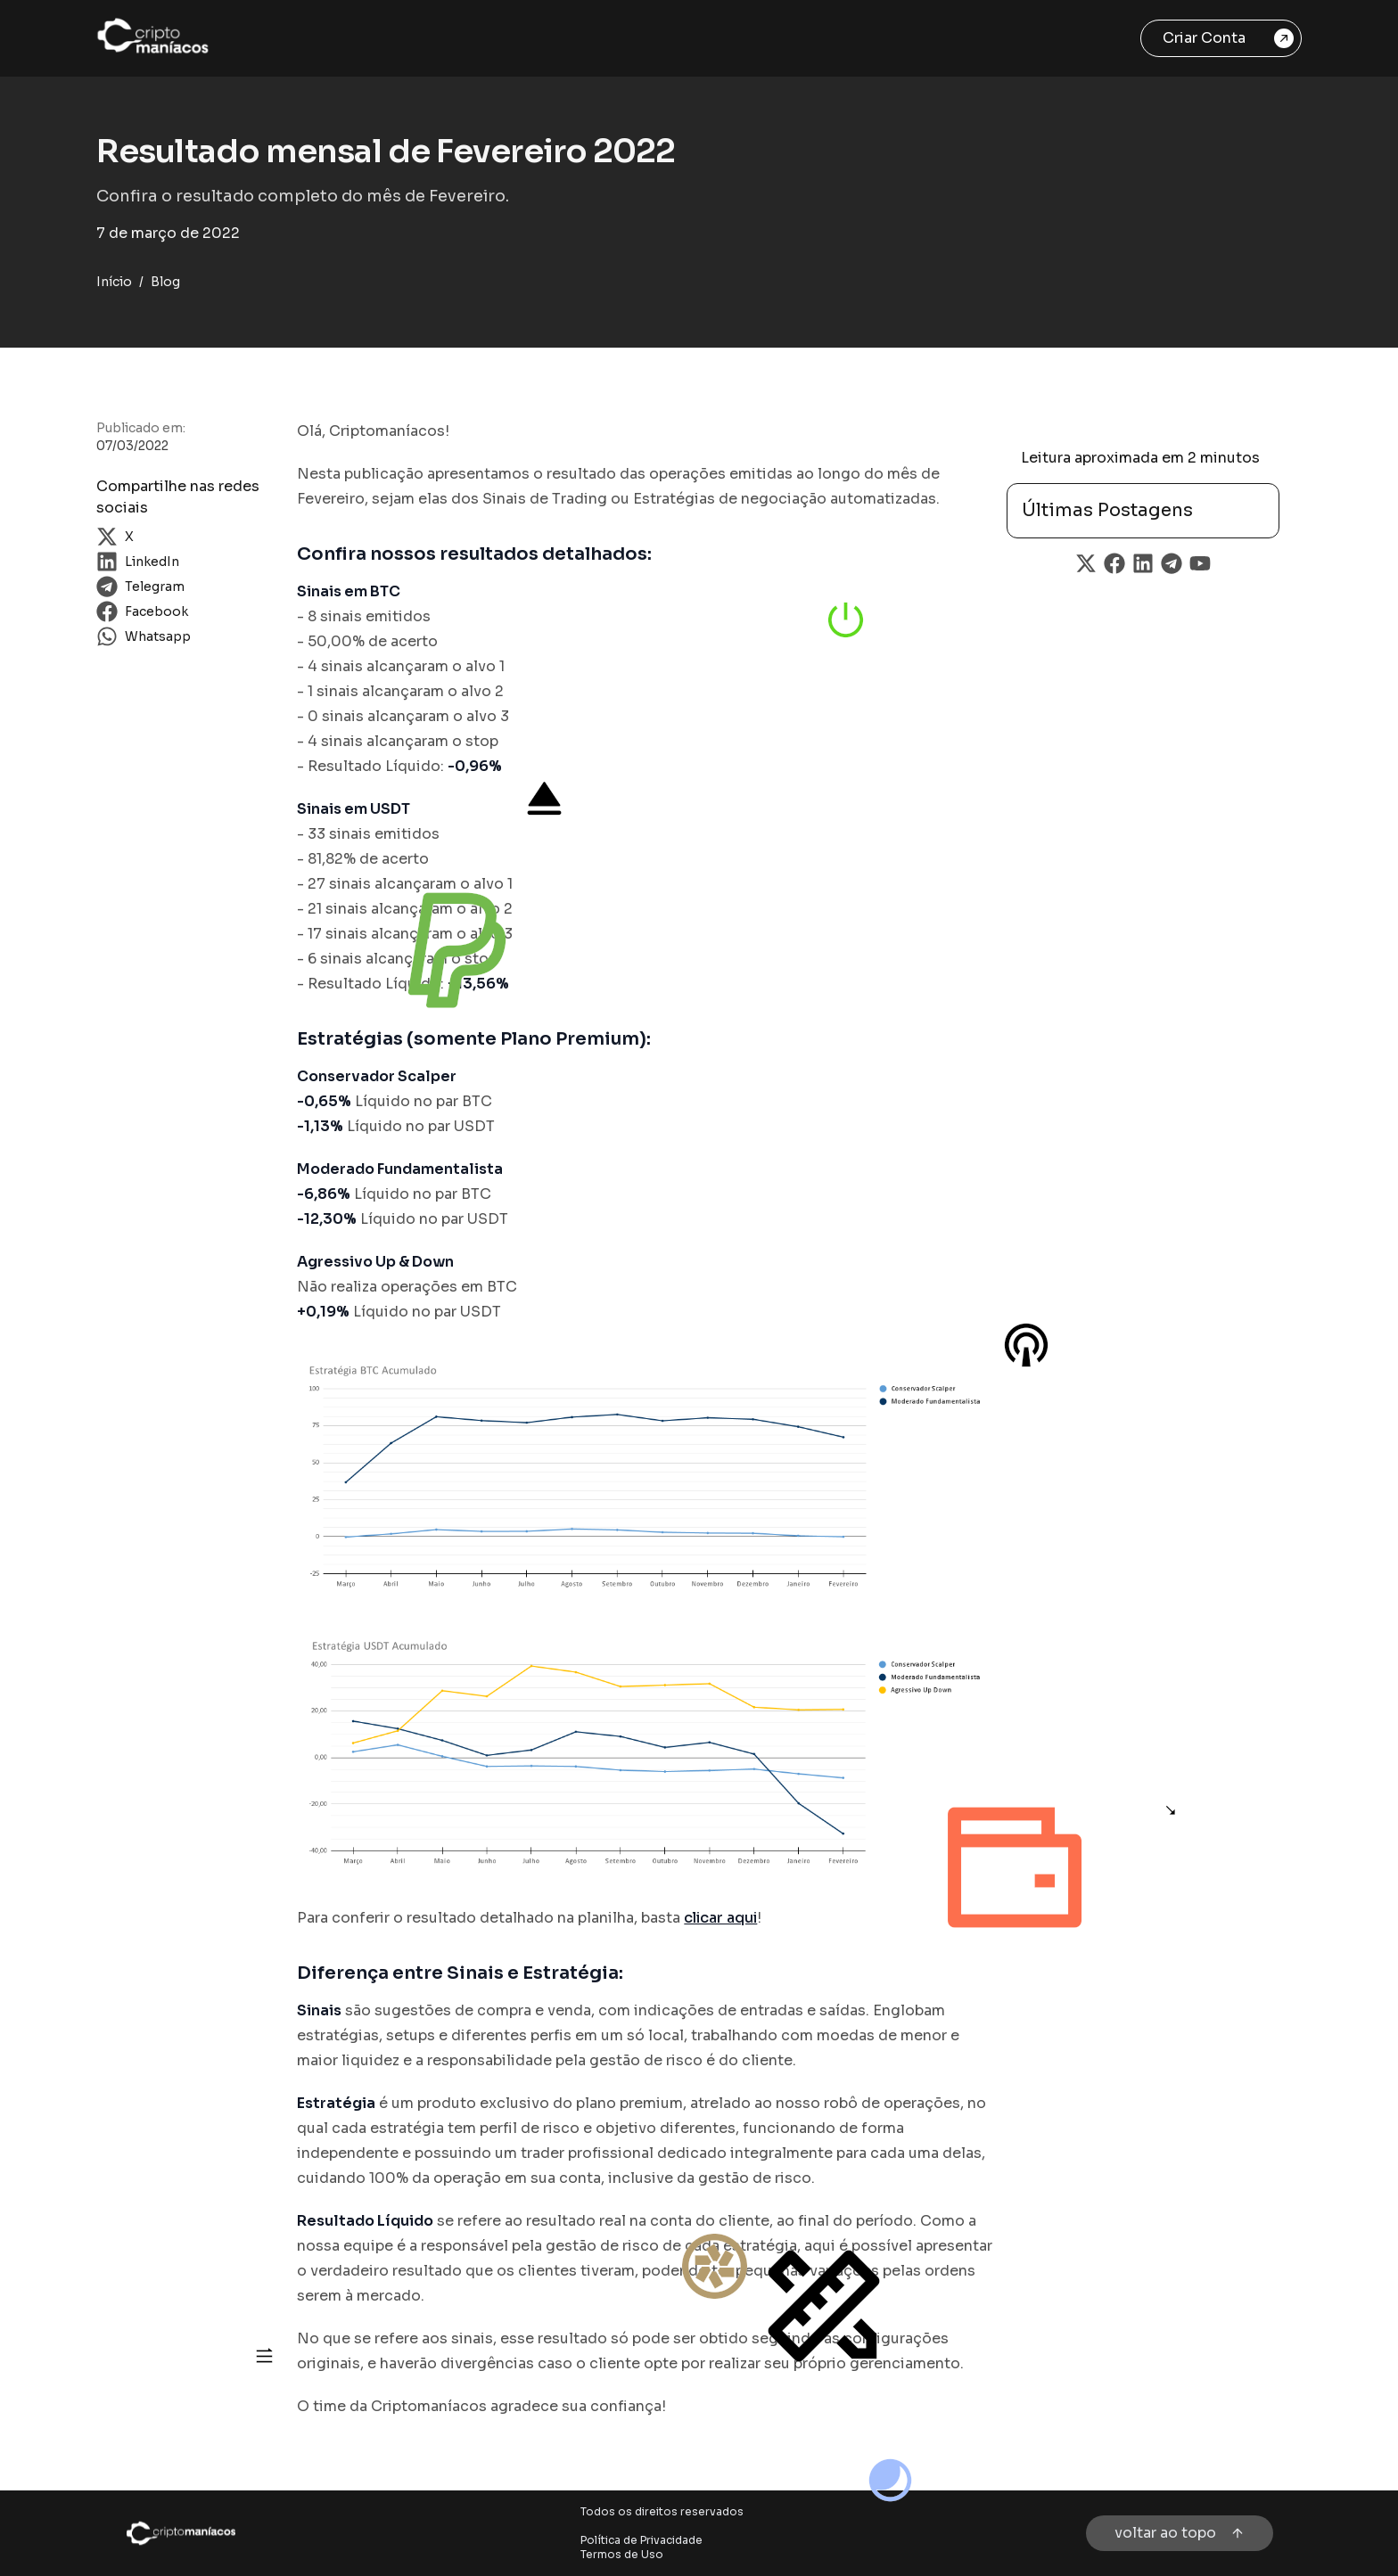 This screenshot has width=1398, height=2576. What do you see at coordinates (1026, 1345) in the screenshot?
I see `indicates network or signal strength` at bounding box center [1026, 1345].